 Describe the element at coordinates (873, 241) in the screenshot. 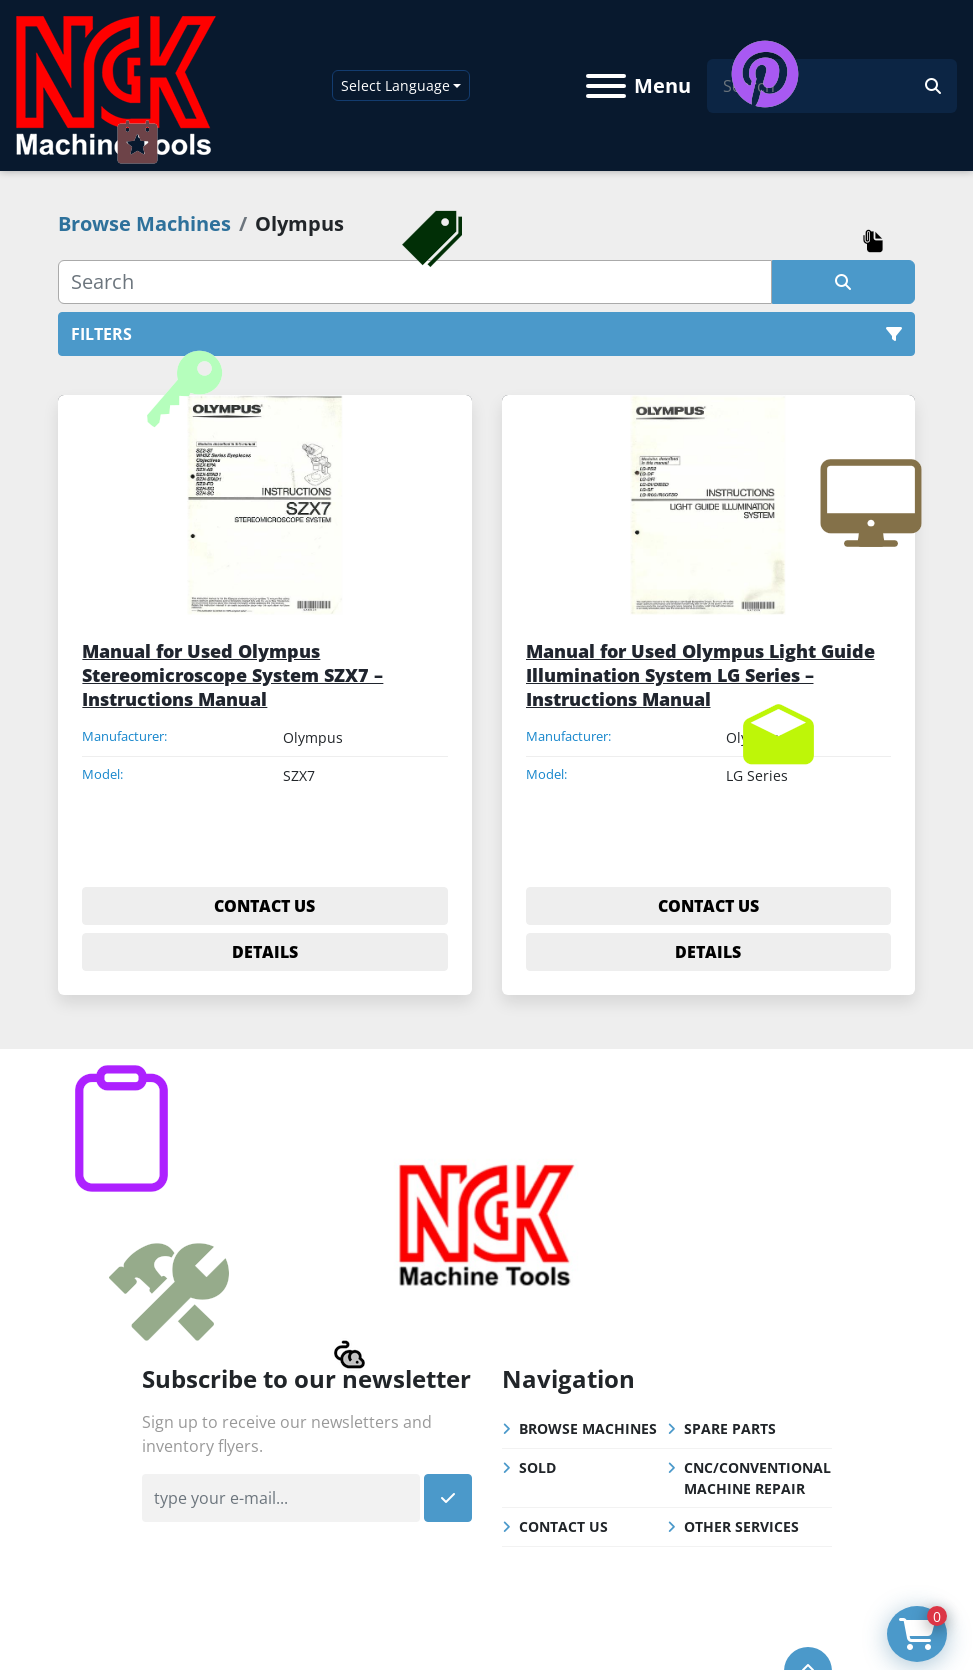

I see `attach a file or document` at that location.